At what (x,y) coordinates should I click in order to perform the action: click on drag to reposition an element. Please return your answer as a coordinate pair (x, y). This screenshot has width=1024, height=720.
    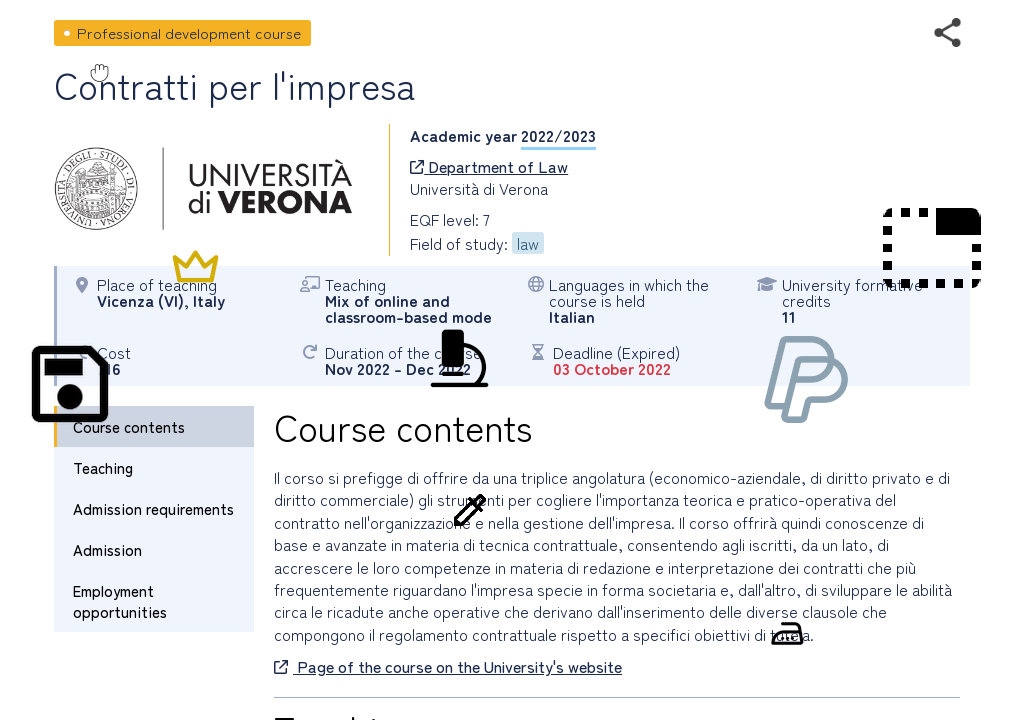
    Looking at the image, I should click on (99, 70).